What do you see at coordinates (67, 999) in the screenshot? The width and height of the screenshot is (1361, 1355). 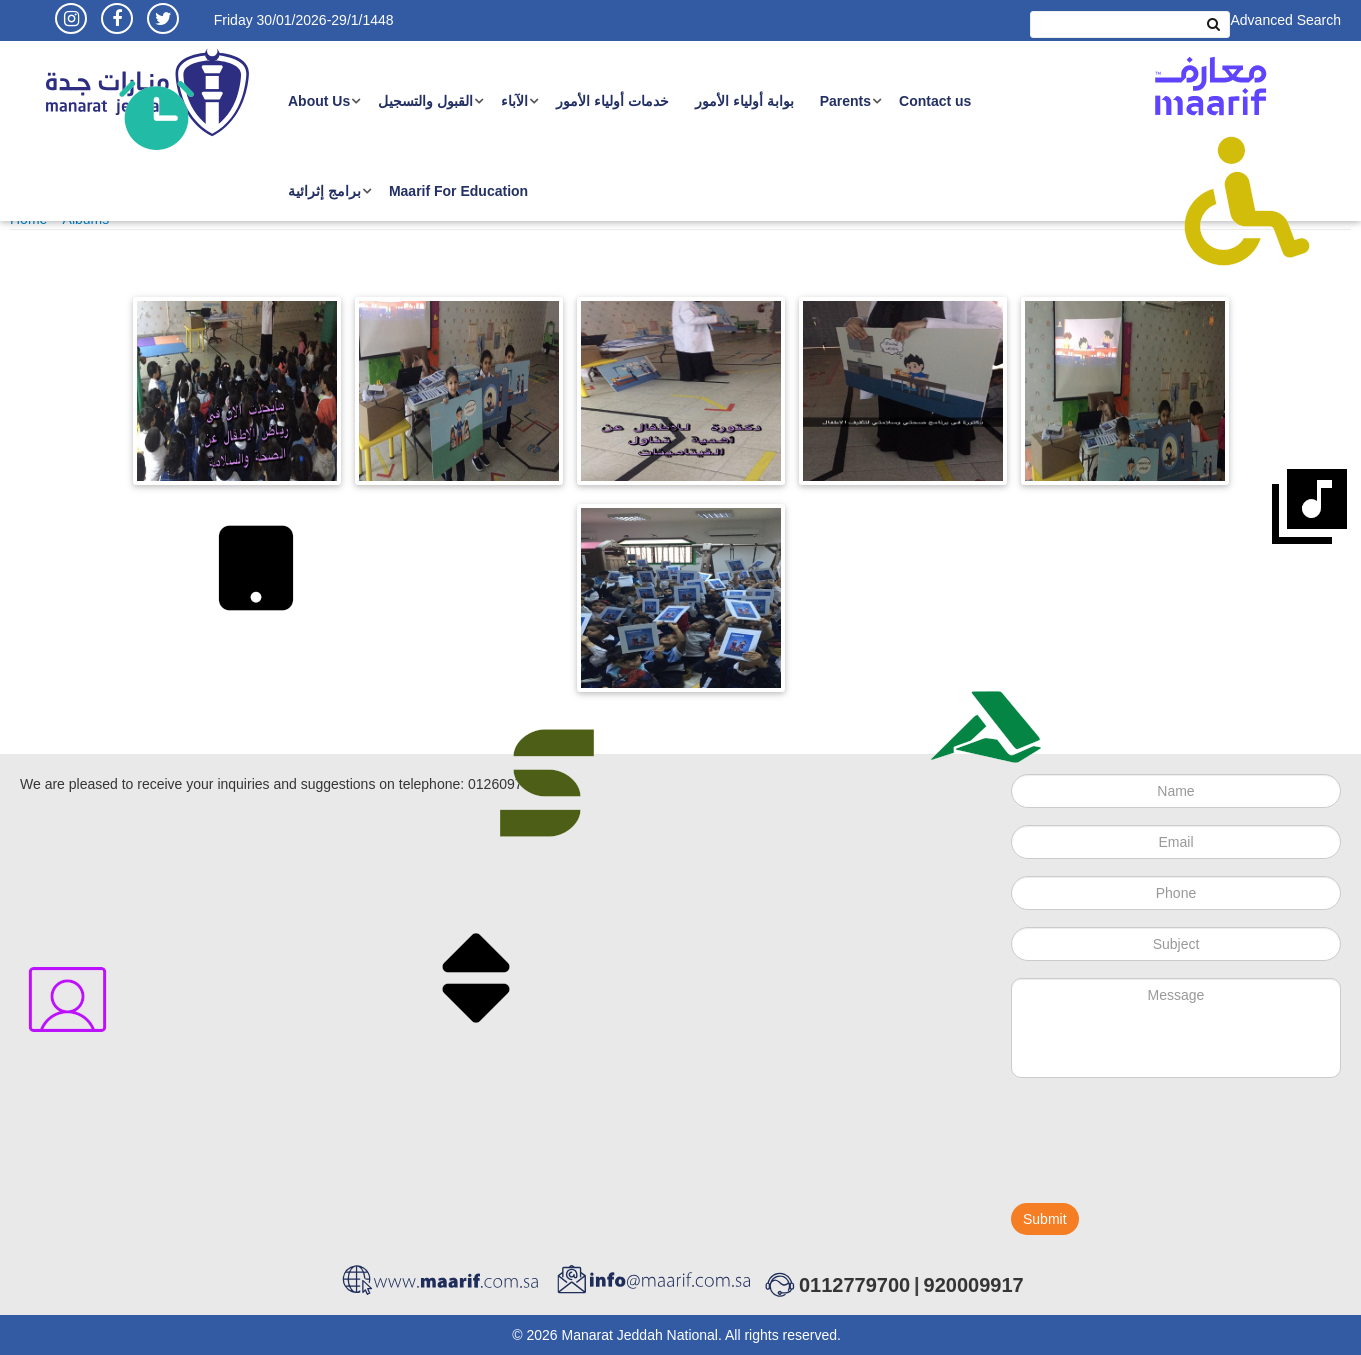 I see `view user profile` at bounding box center [67, 999].